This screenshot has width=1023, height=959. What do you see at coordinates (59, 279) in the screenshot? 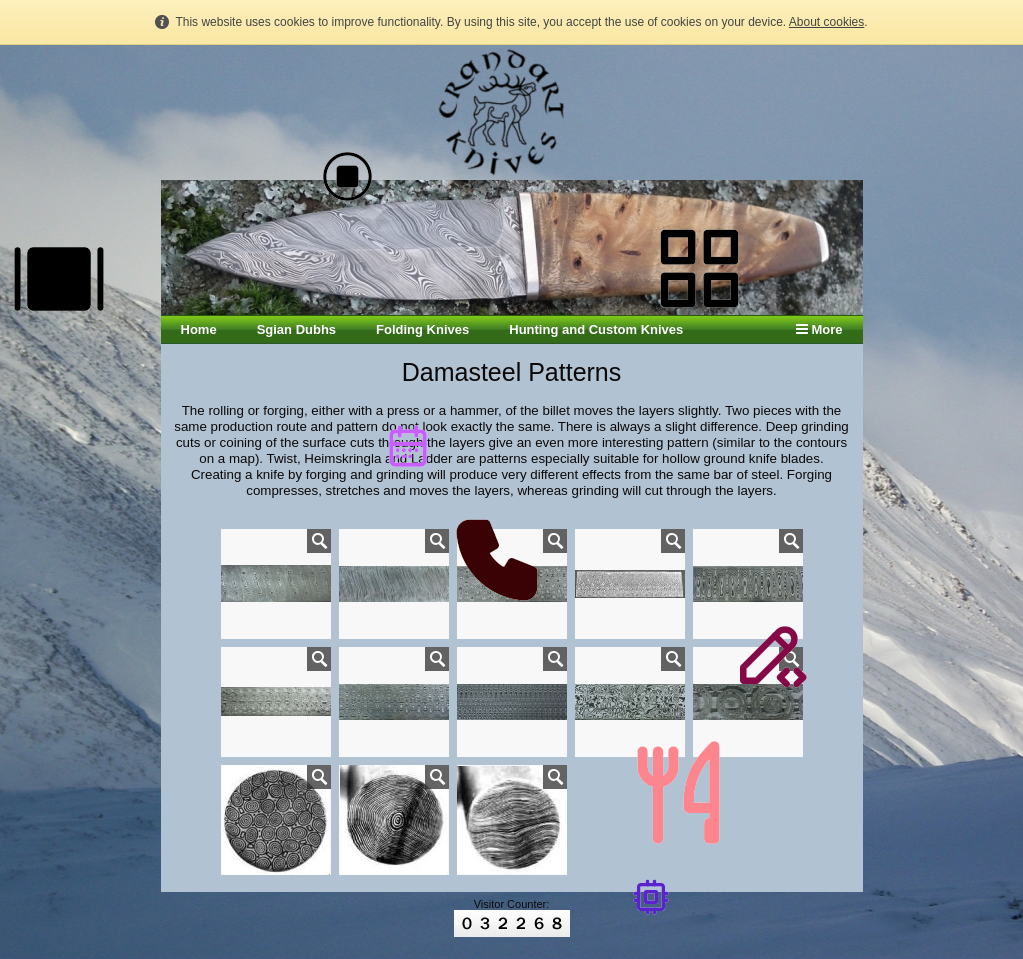
I see `start a slideshow presentation` at bounding box center [59, 279].